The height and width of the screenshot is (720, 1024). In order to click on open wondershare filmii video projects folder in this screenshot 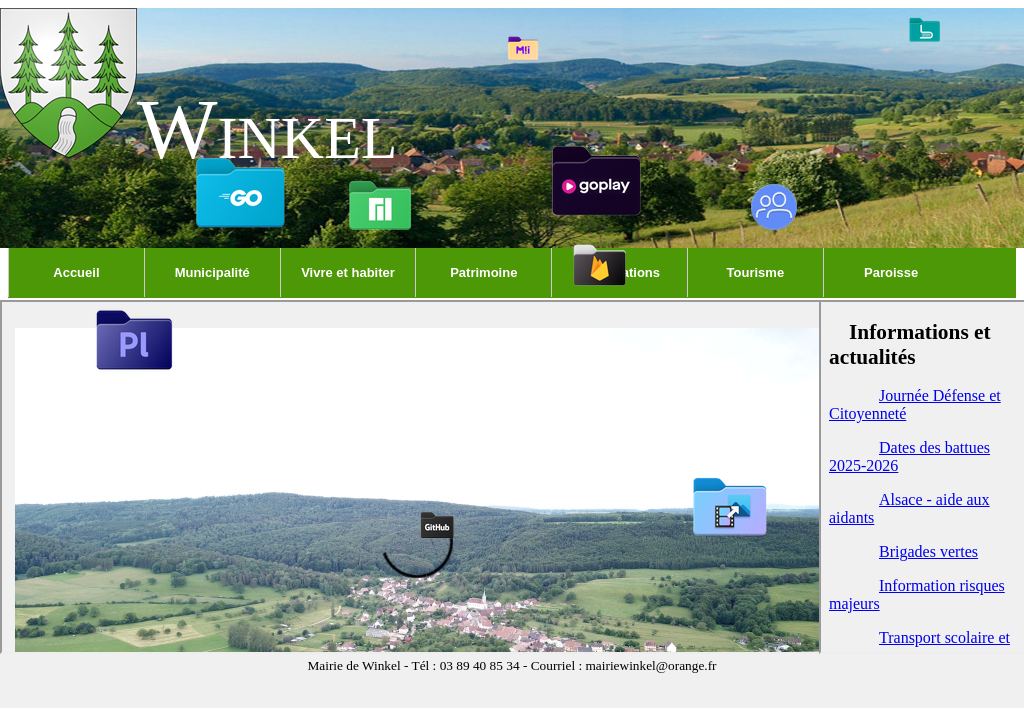, I will do `click(523, 49)`.